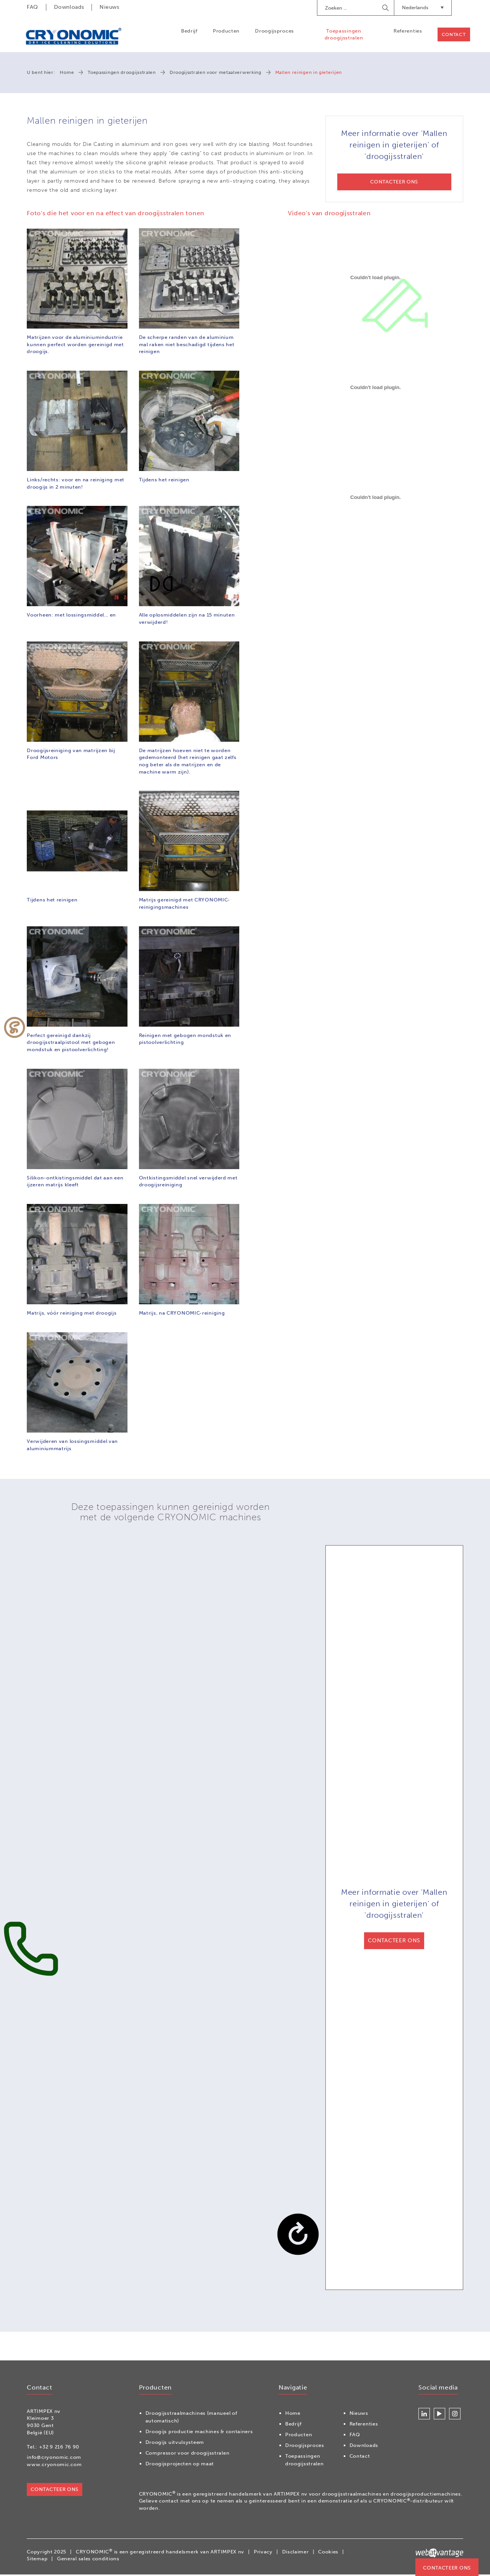  What do you see at coordinates (395, 309) in the screenshot?
I see `access security camera settings` at bounding box center [395, 309].